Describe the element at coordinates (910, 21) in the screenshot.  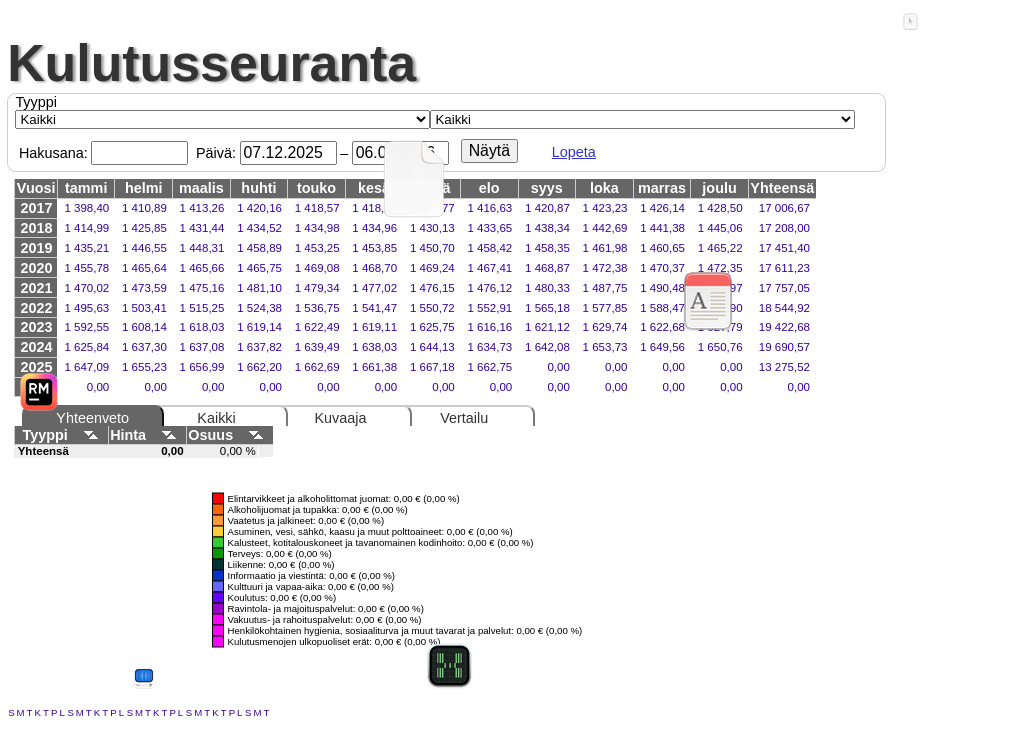
I see `cursor image file type` at that location.